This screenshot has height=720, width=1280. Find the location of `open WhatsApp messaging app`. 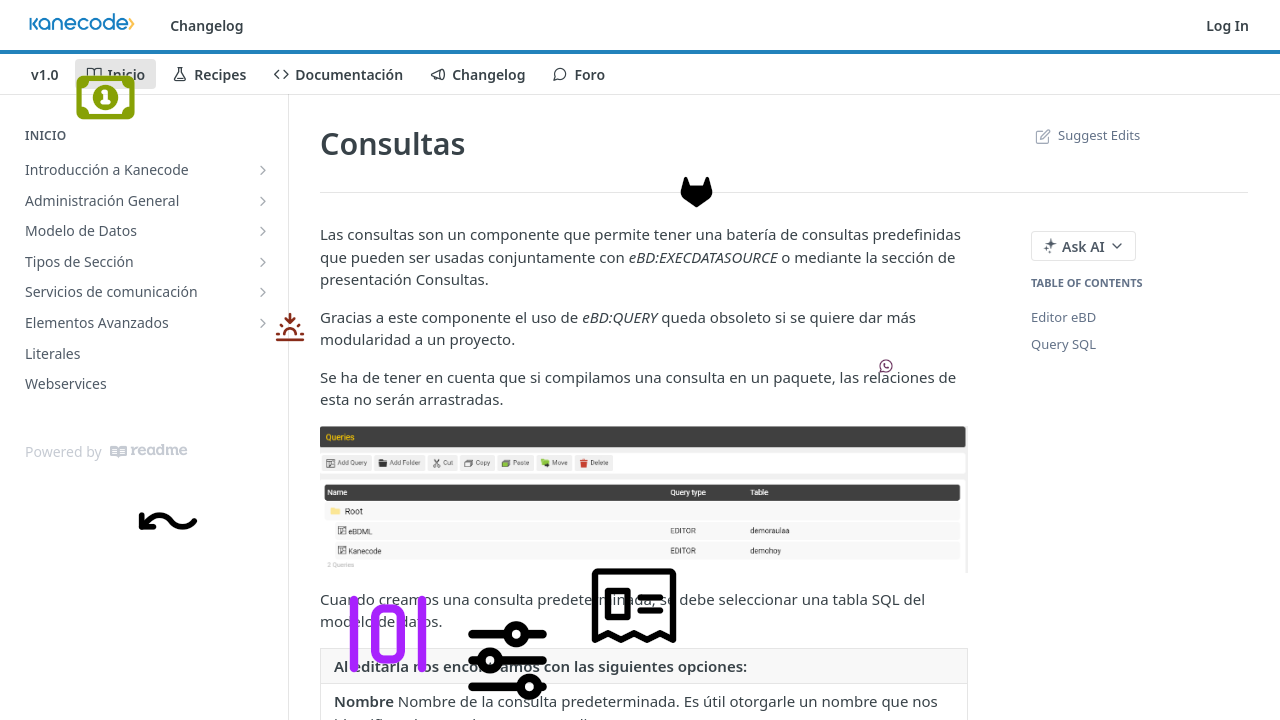

open WhatsApp messaging app is located at coordinates (886, 366).